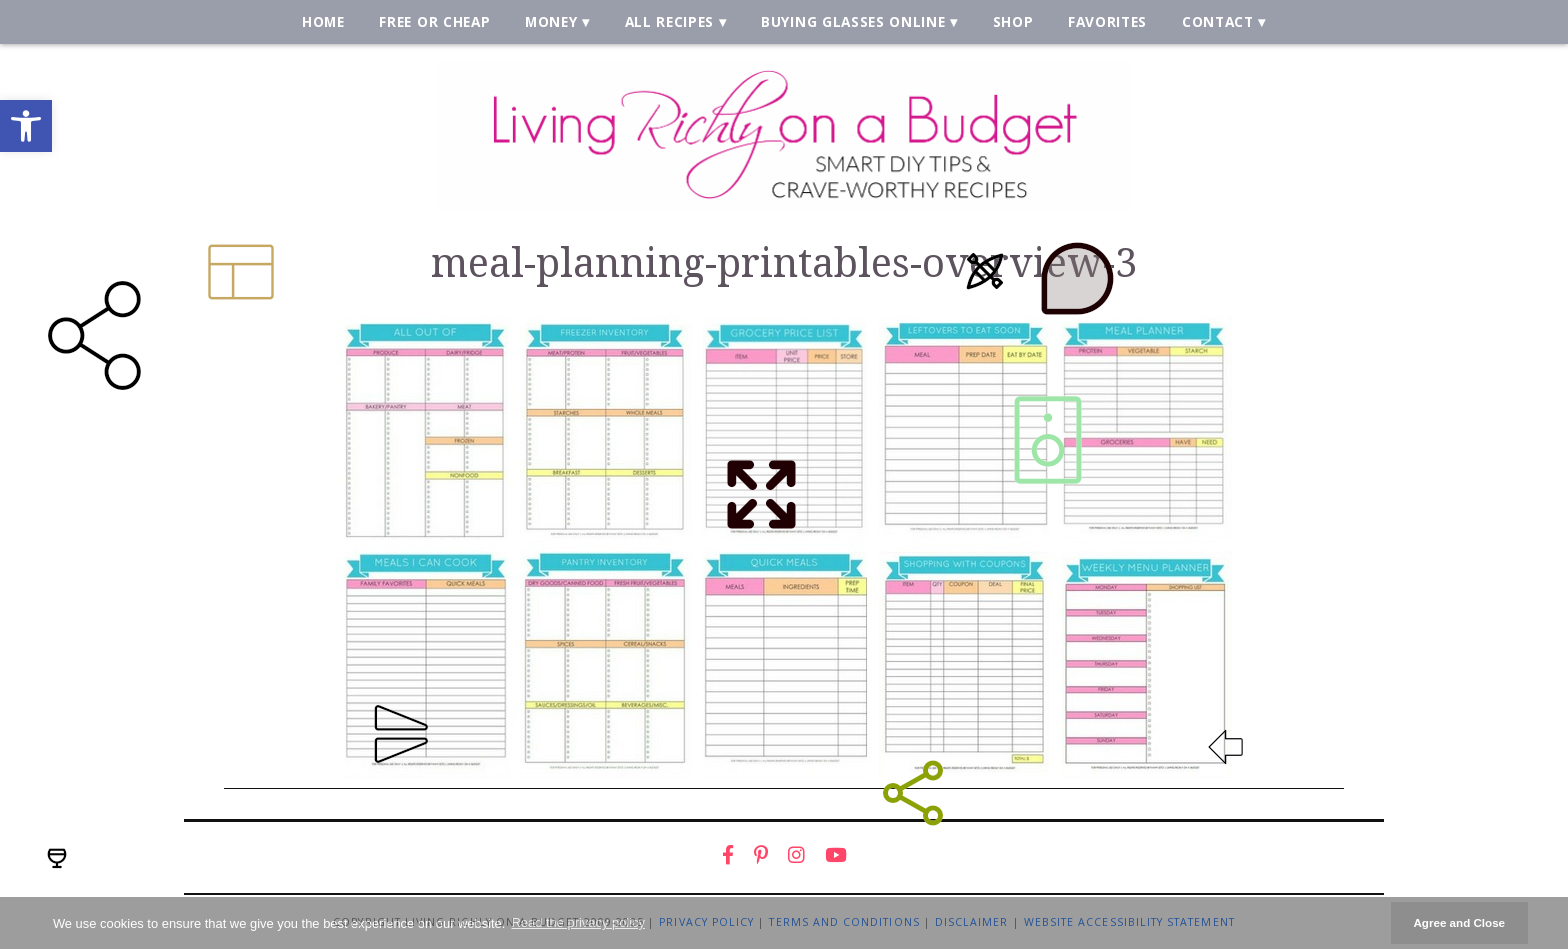 This screenshot has width=1568, height=949. What do you see at coordinates (1076, 280) in the screenshot?
I see `open chat or messaging` at bounding box center [1076, 280].